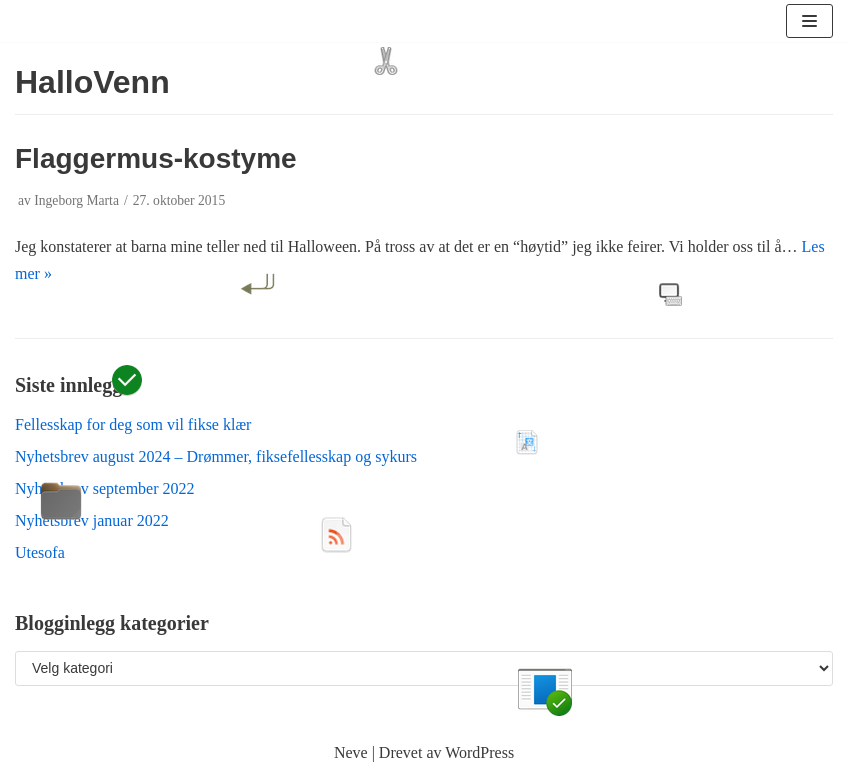  Describe the element at coordinates (386, 61) in the screenshot. I see `cut selected content to clipboard` at that location.